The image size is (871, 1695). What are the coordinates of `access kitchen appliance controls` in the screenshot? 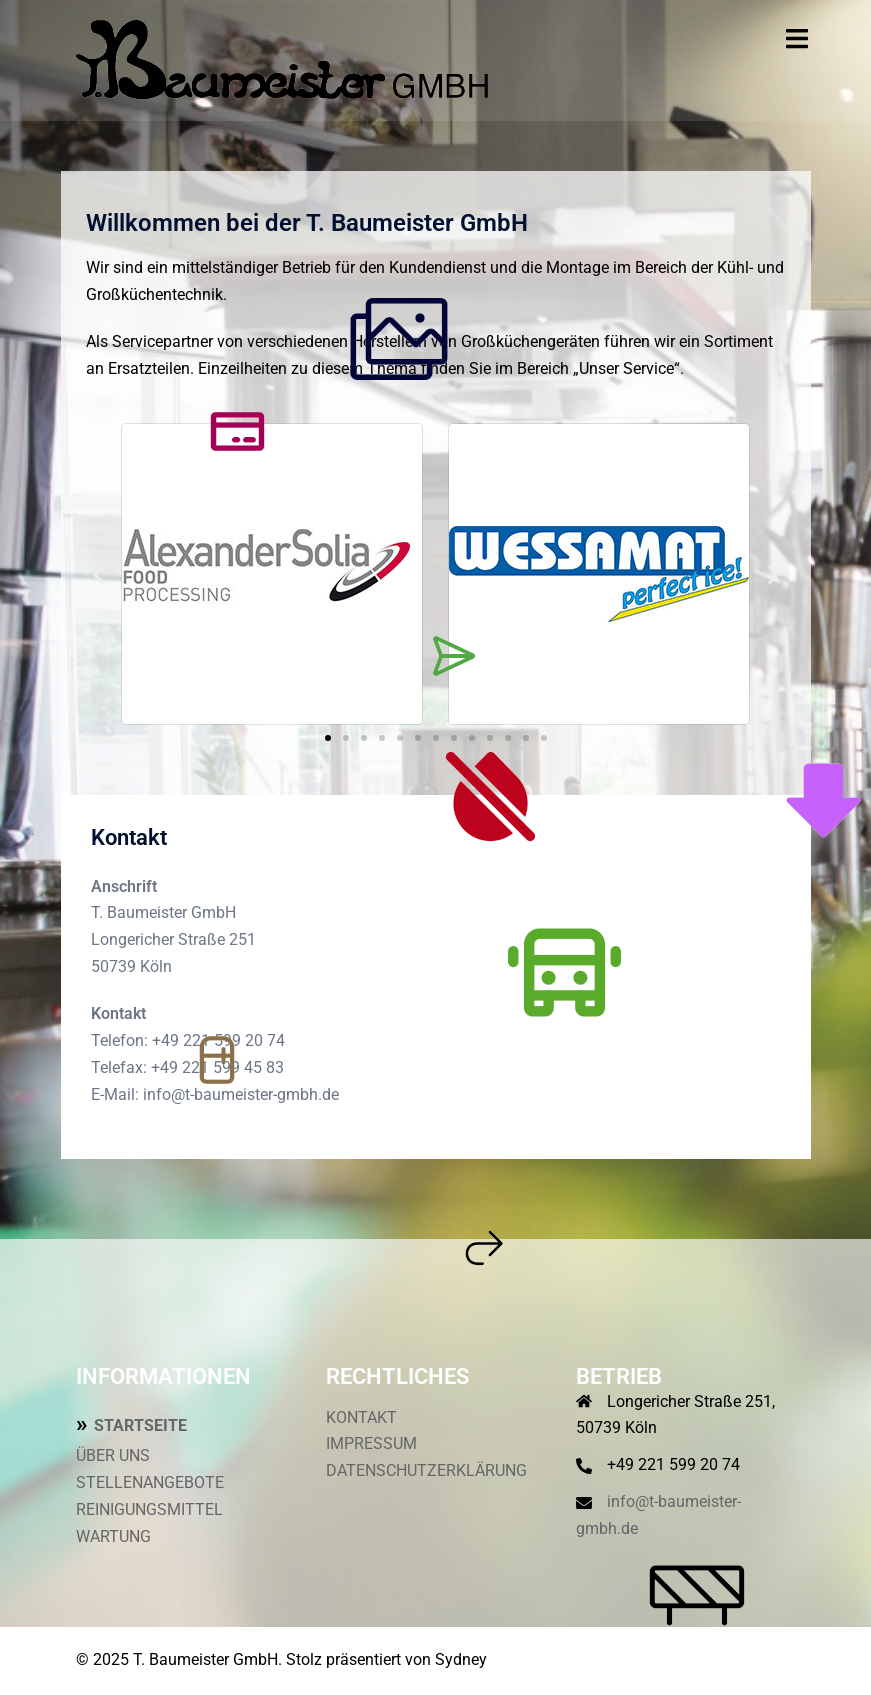 It's located at (217, 1060).